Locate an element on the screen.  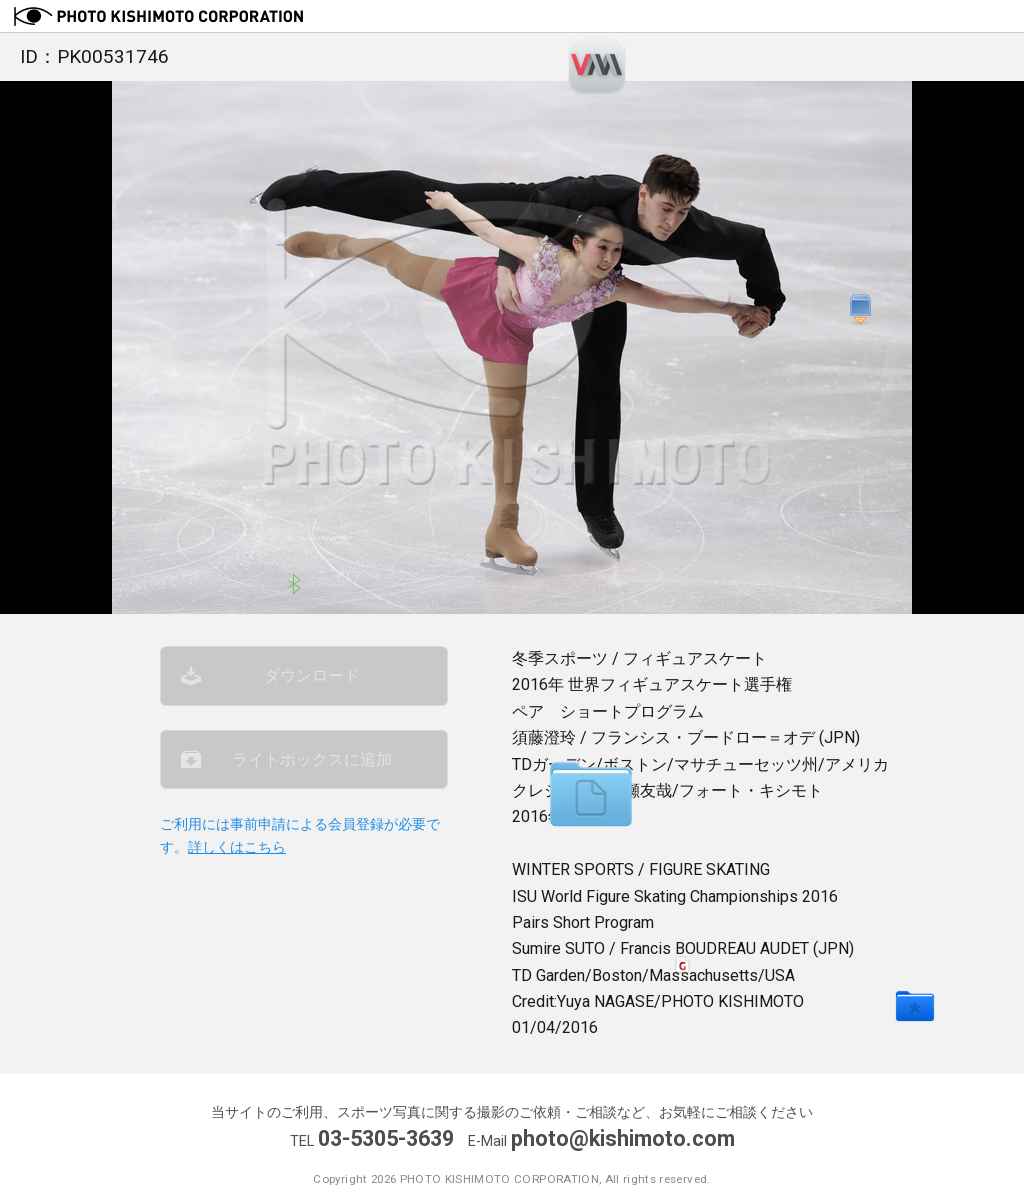
insert an object or embed content is located at coordinates (860, 310).